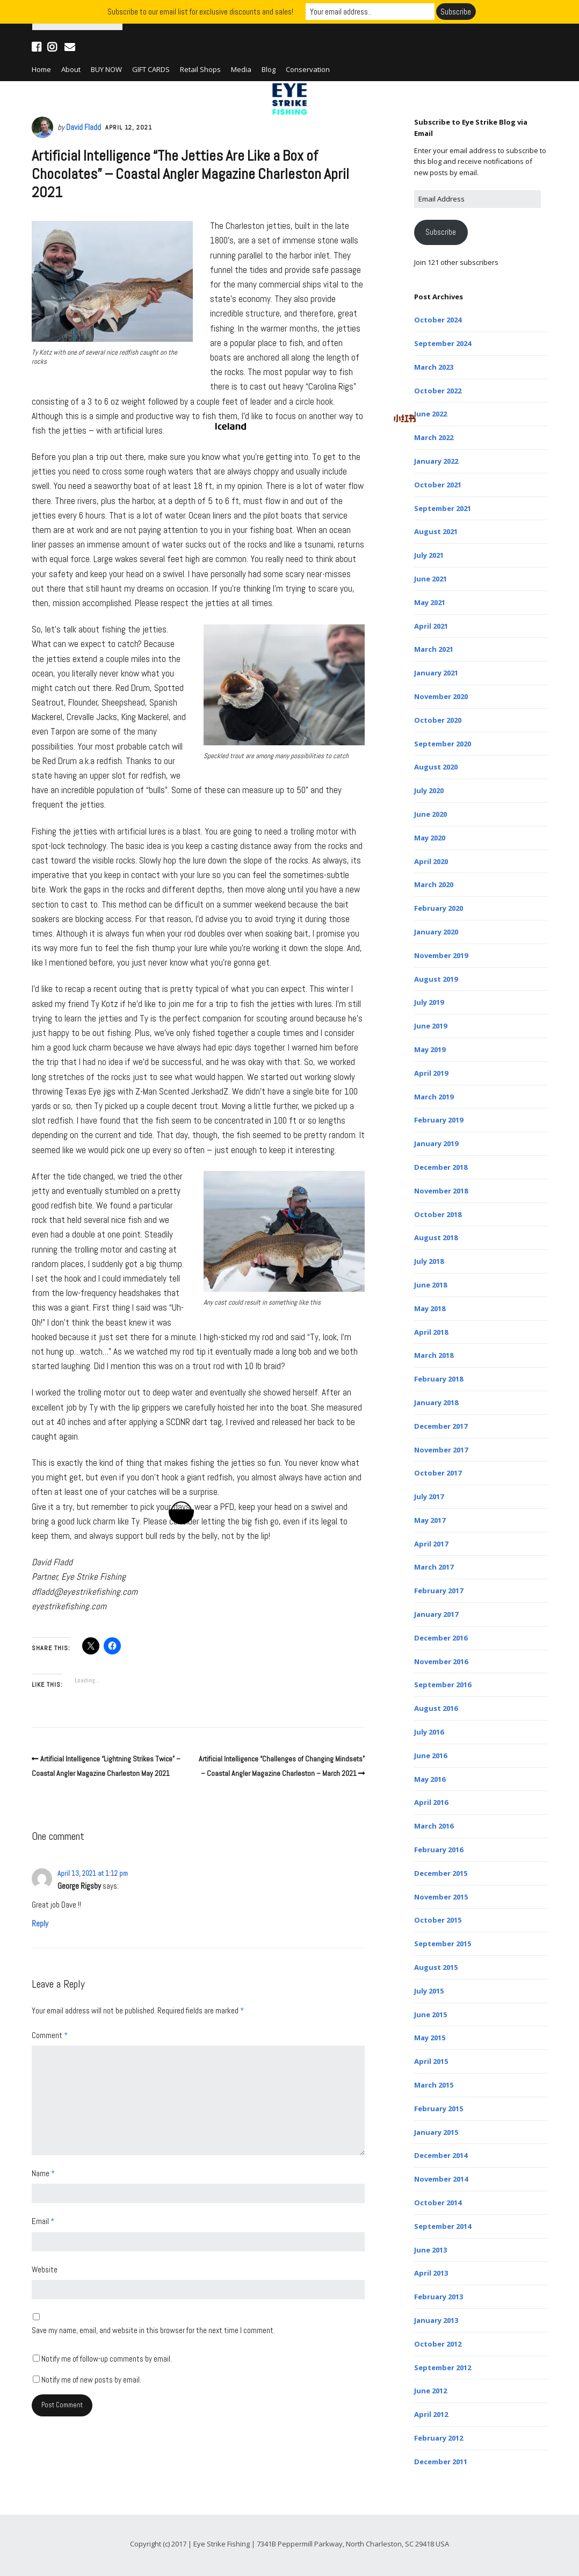  Describe the element at coordinates (404, 418) in the screenshot. I see `open xiaohongshu app` at that location.